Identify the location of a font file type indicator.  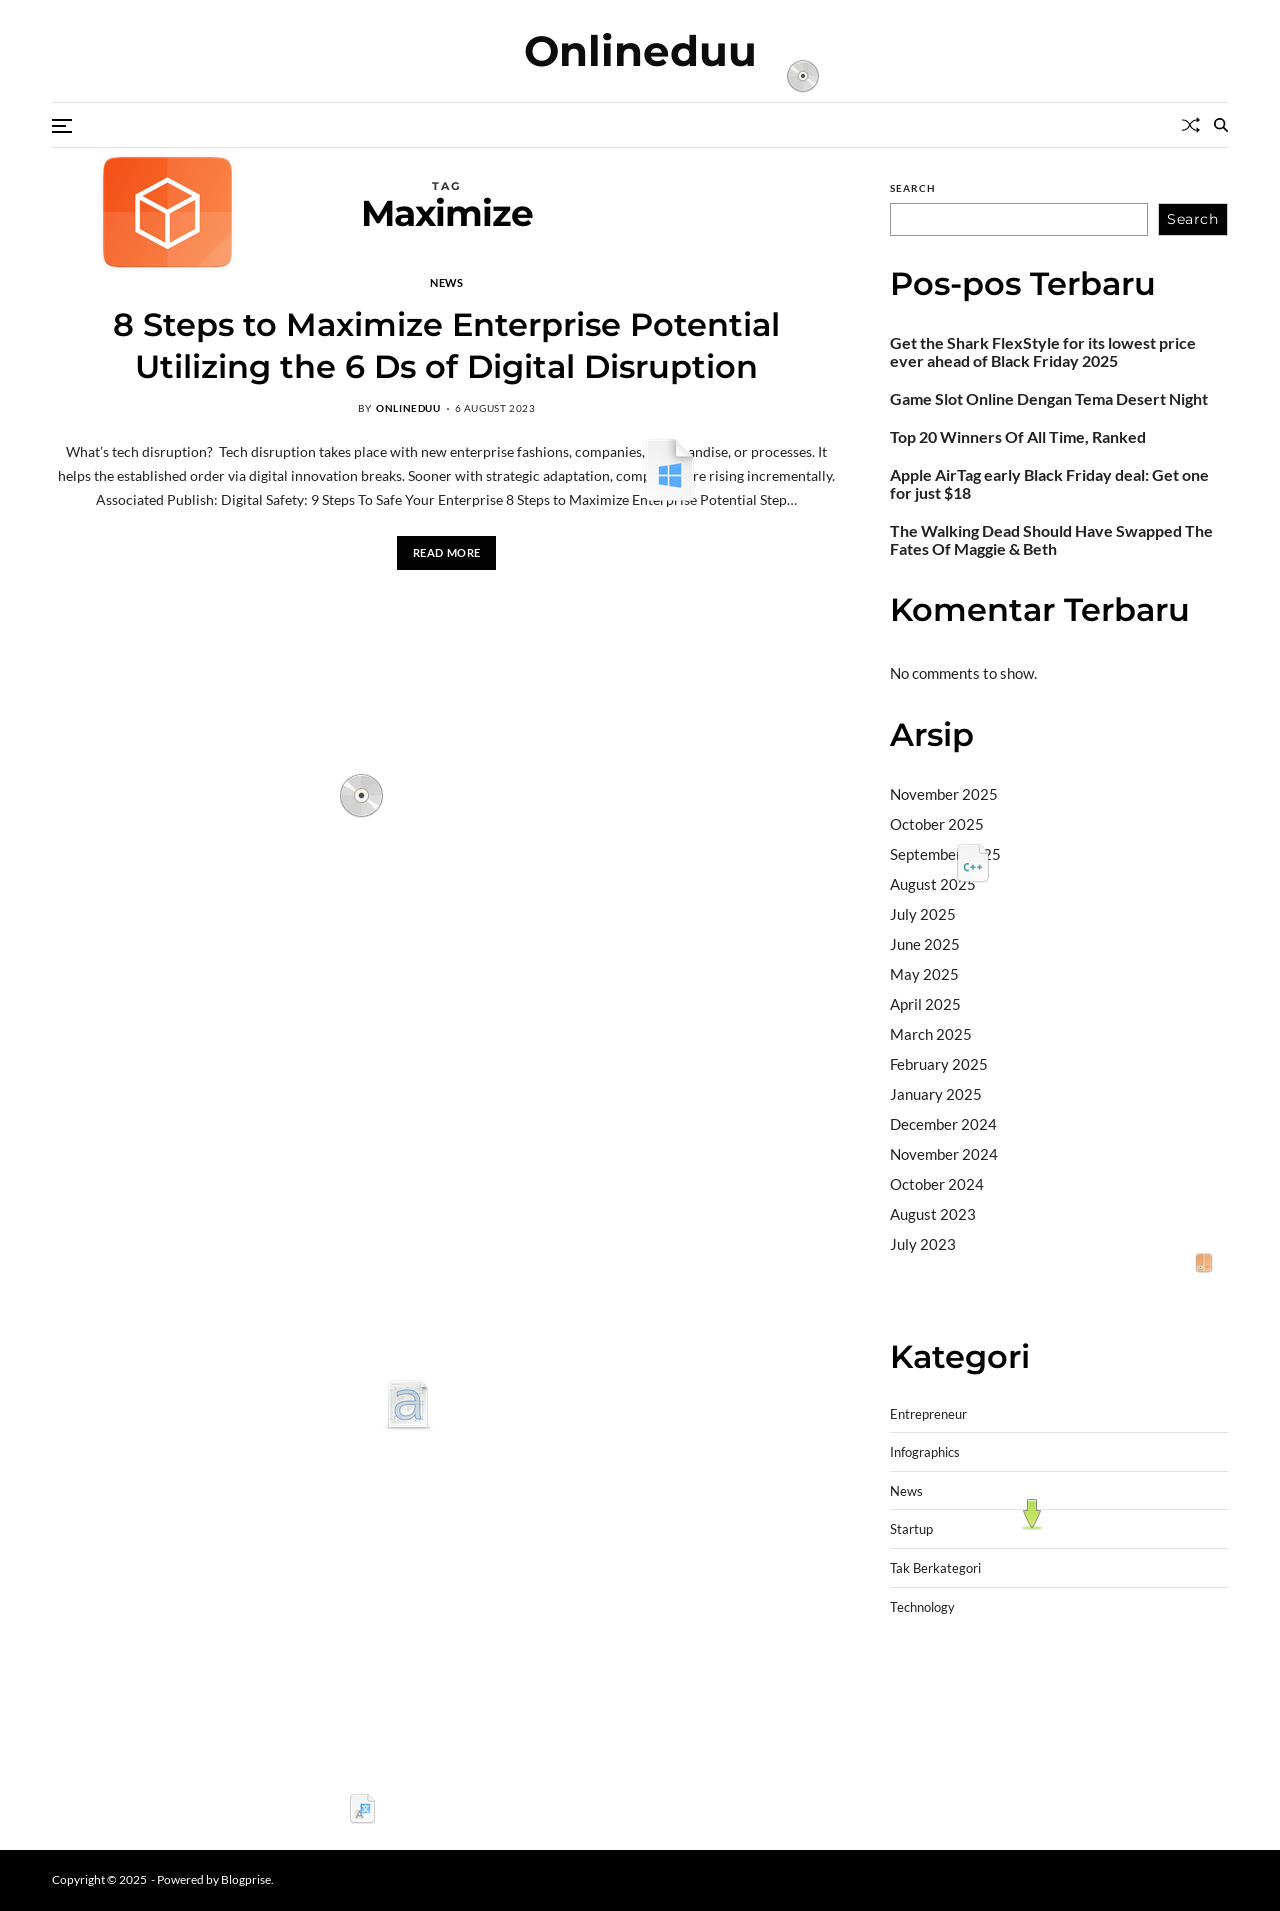
(409, 1404).